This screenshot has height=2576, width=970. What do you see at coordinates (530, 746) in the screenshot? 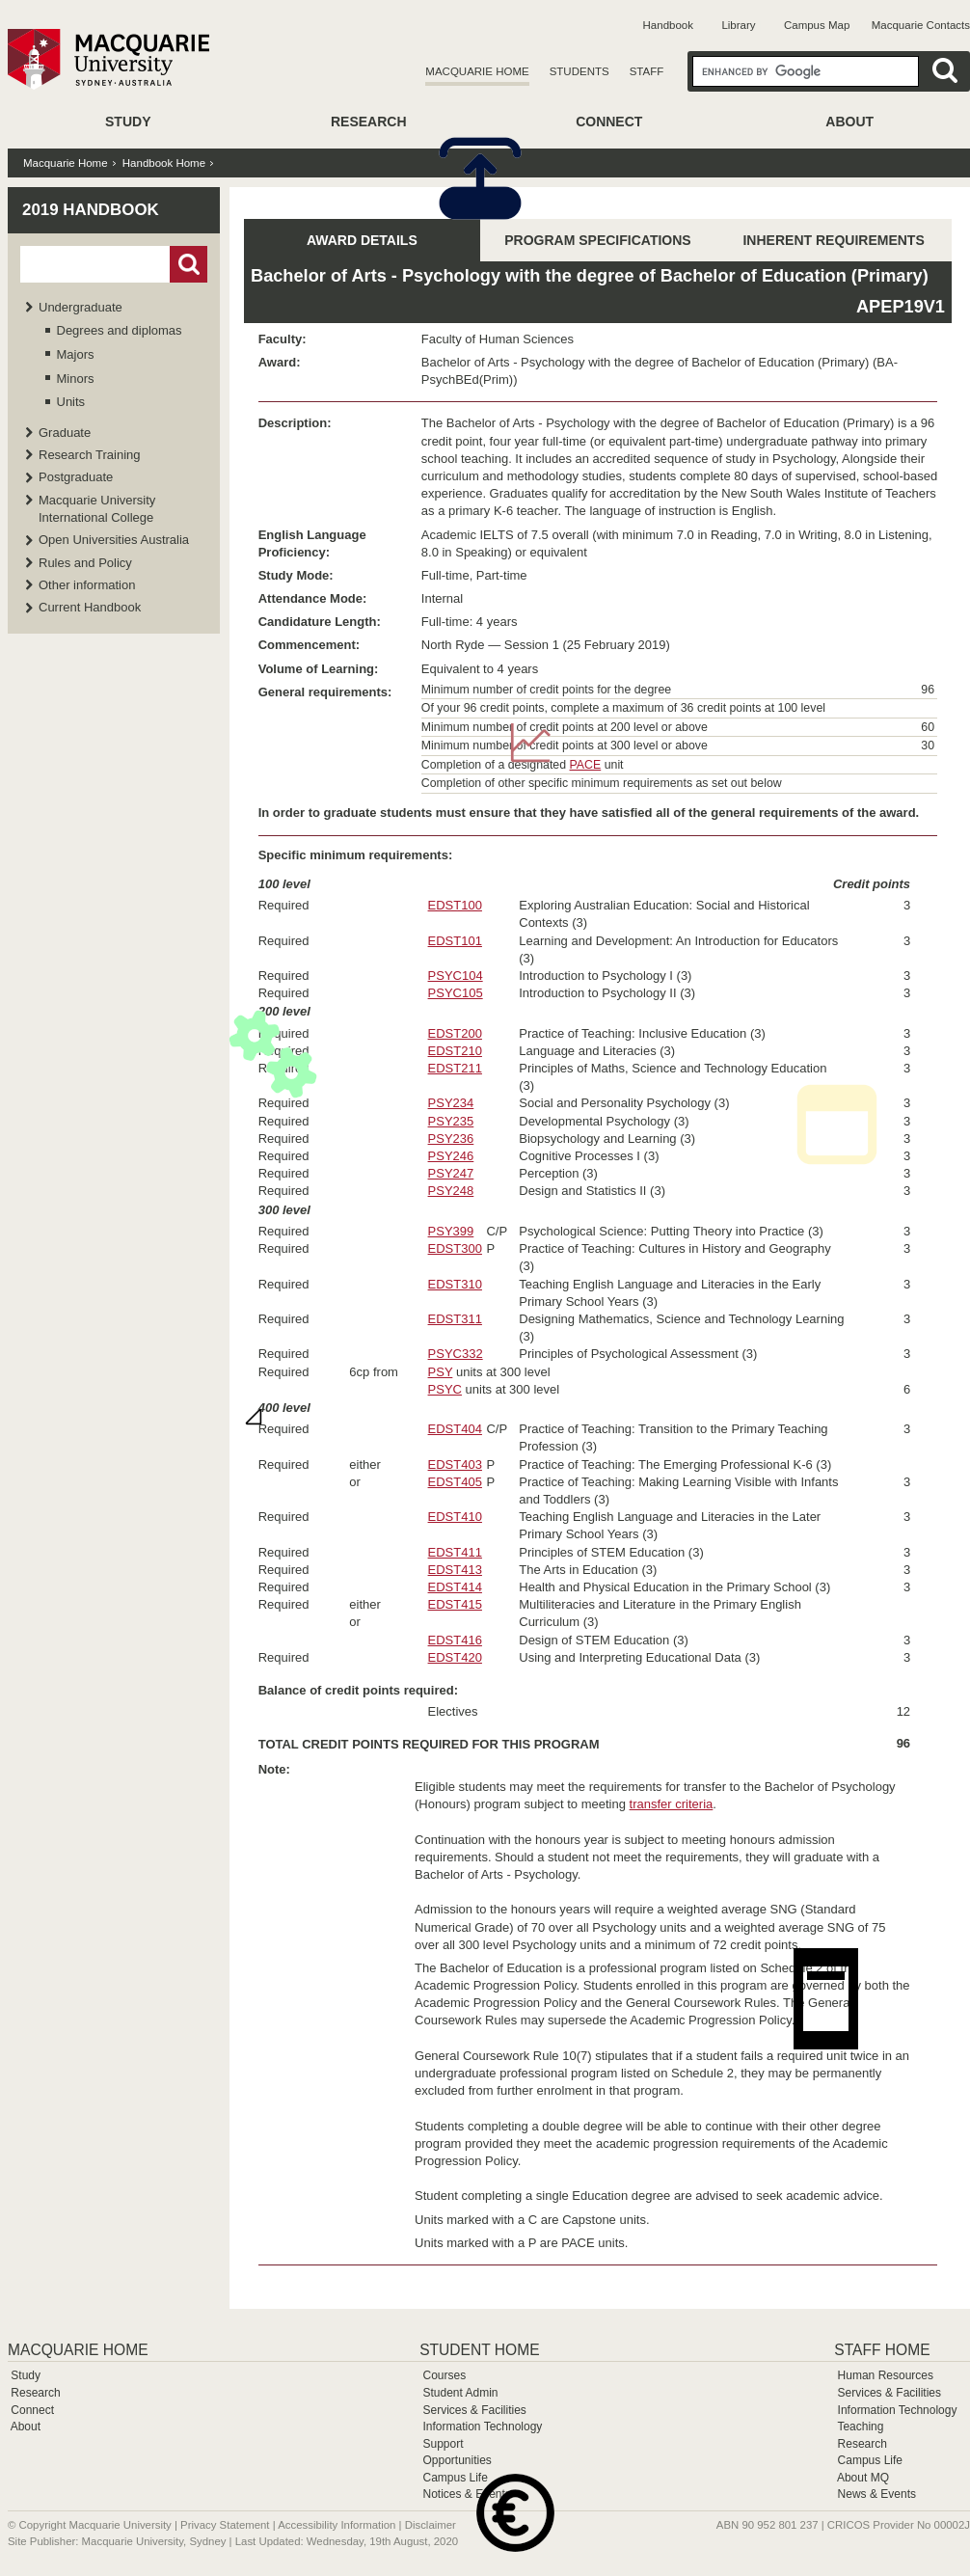
I see `view analytics or performance metrics` at bounding box center [530, 746].